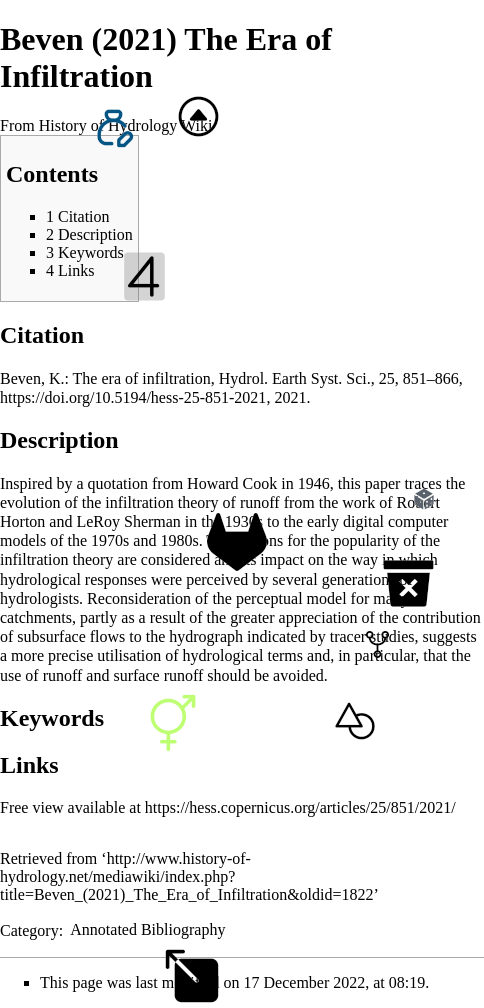 Image resolution: width=484 pixels, height=1008 pixels. Describe the element at coordinates (192, 976) in the screenshot. I see `open link in new window` at that location.